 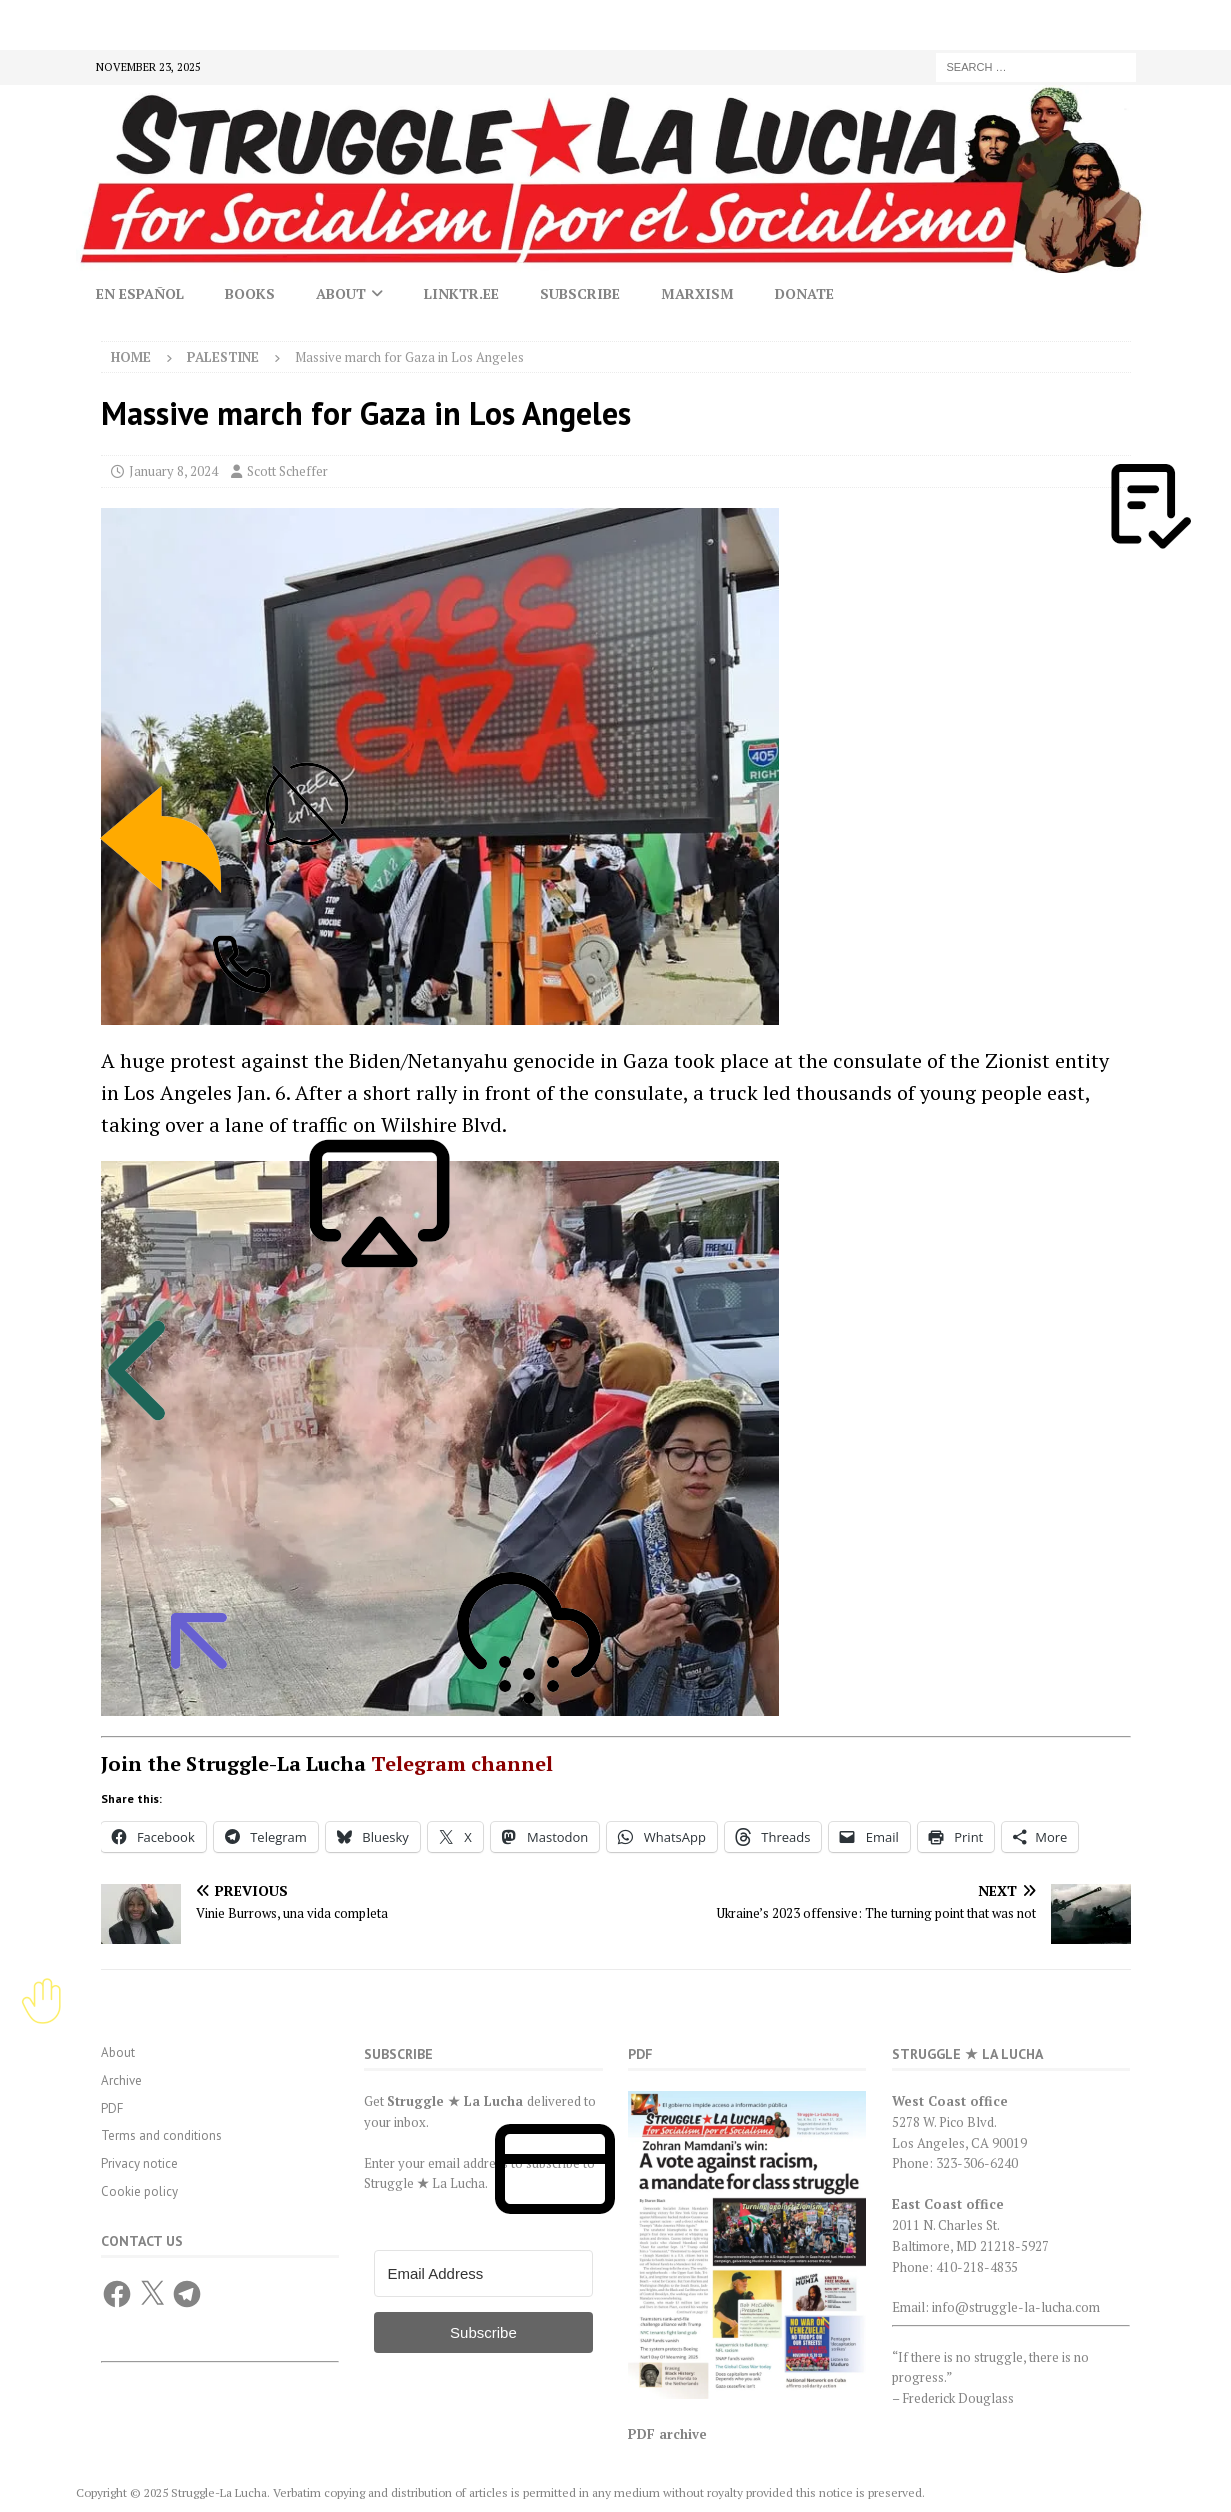 I want to click on mute or disable chat notifications, so click(x=307, y=804).